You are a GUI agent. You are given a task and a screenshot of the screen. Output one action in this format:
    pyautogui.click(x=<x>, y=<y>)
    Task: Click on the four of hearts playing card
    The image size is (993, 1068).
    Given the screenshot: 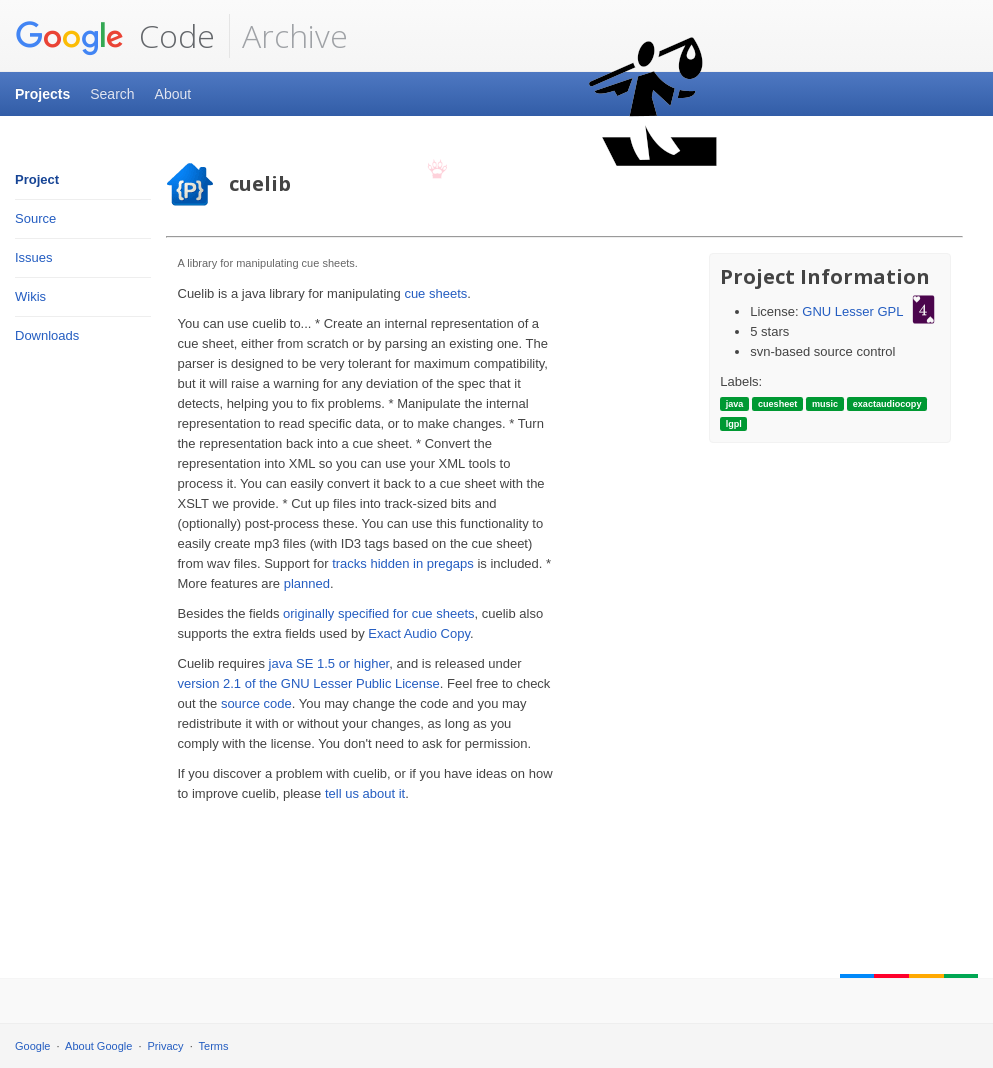 What is the action you would take?
    pyautogui.click(x=923, y=309)
    